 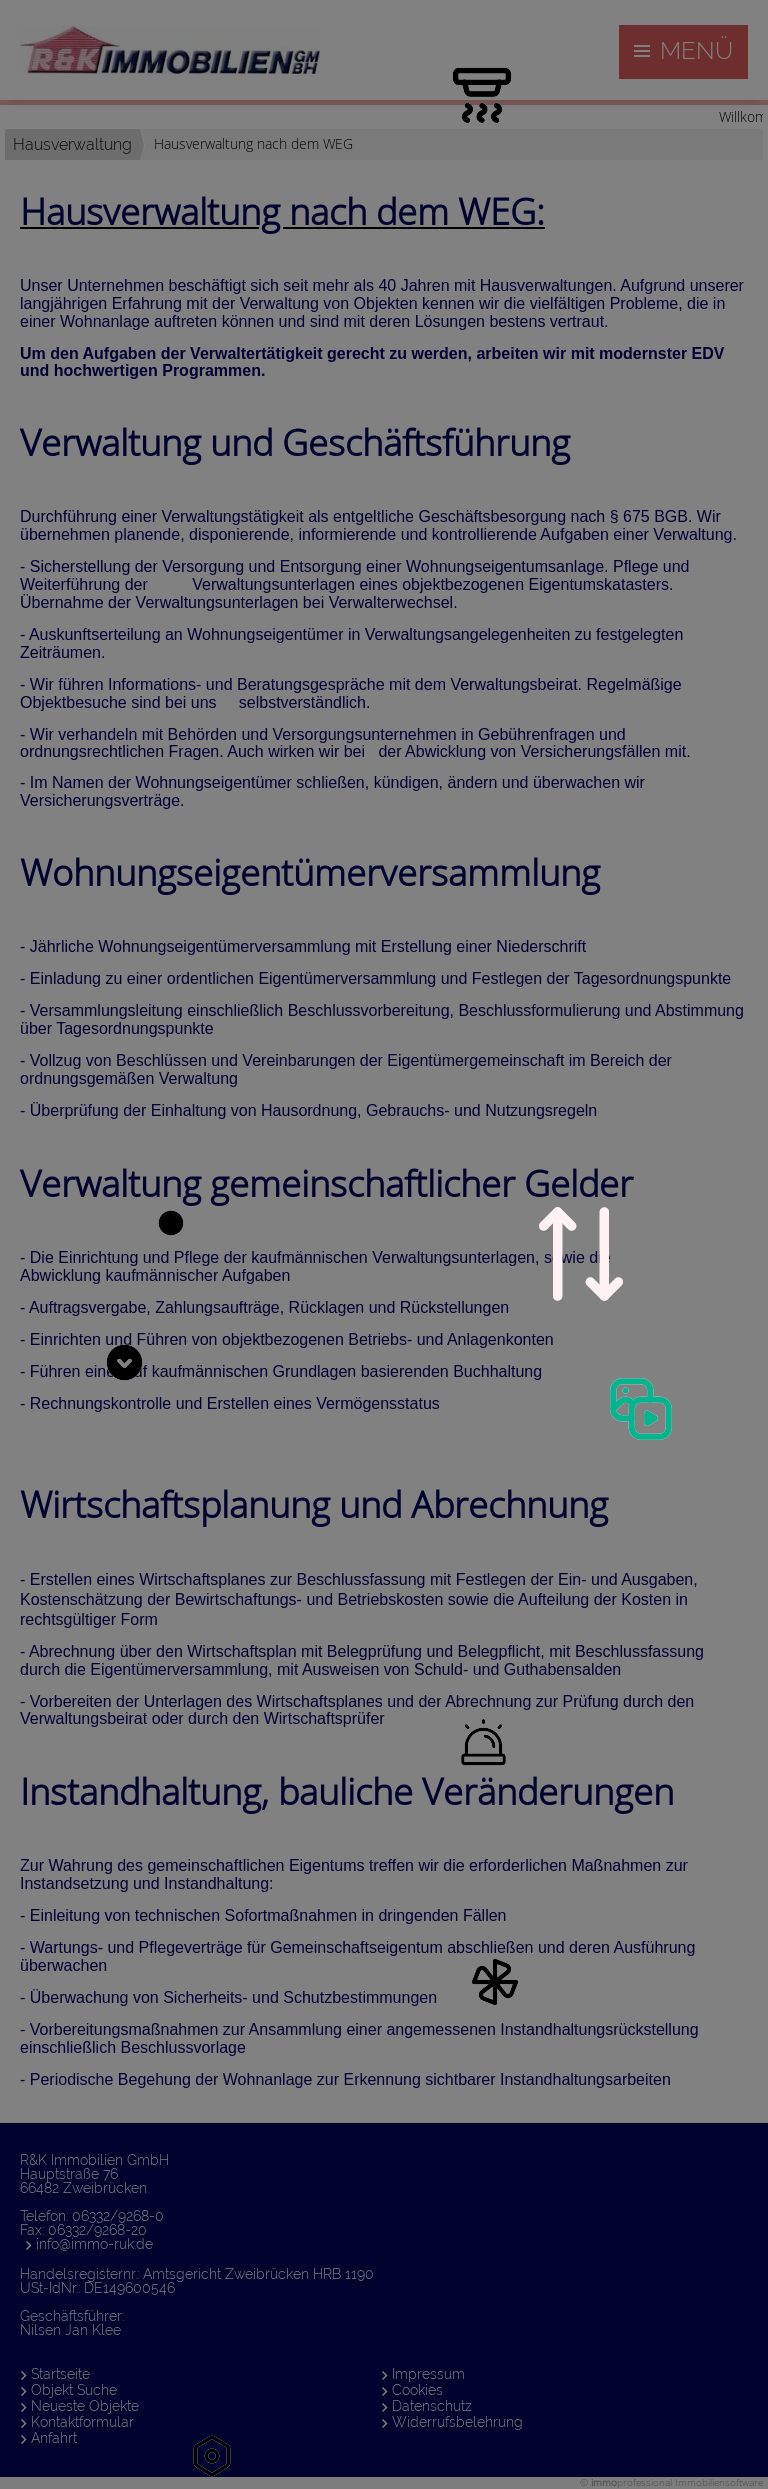 What do you see at coordinates (482, 94) in the screenshot?
I see `smoke detector alert or status indicator` at bounding box center [482, 94].